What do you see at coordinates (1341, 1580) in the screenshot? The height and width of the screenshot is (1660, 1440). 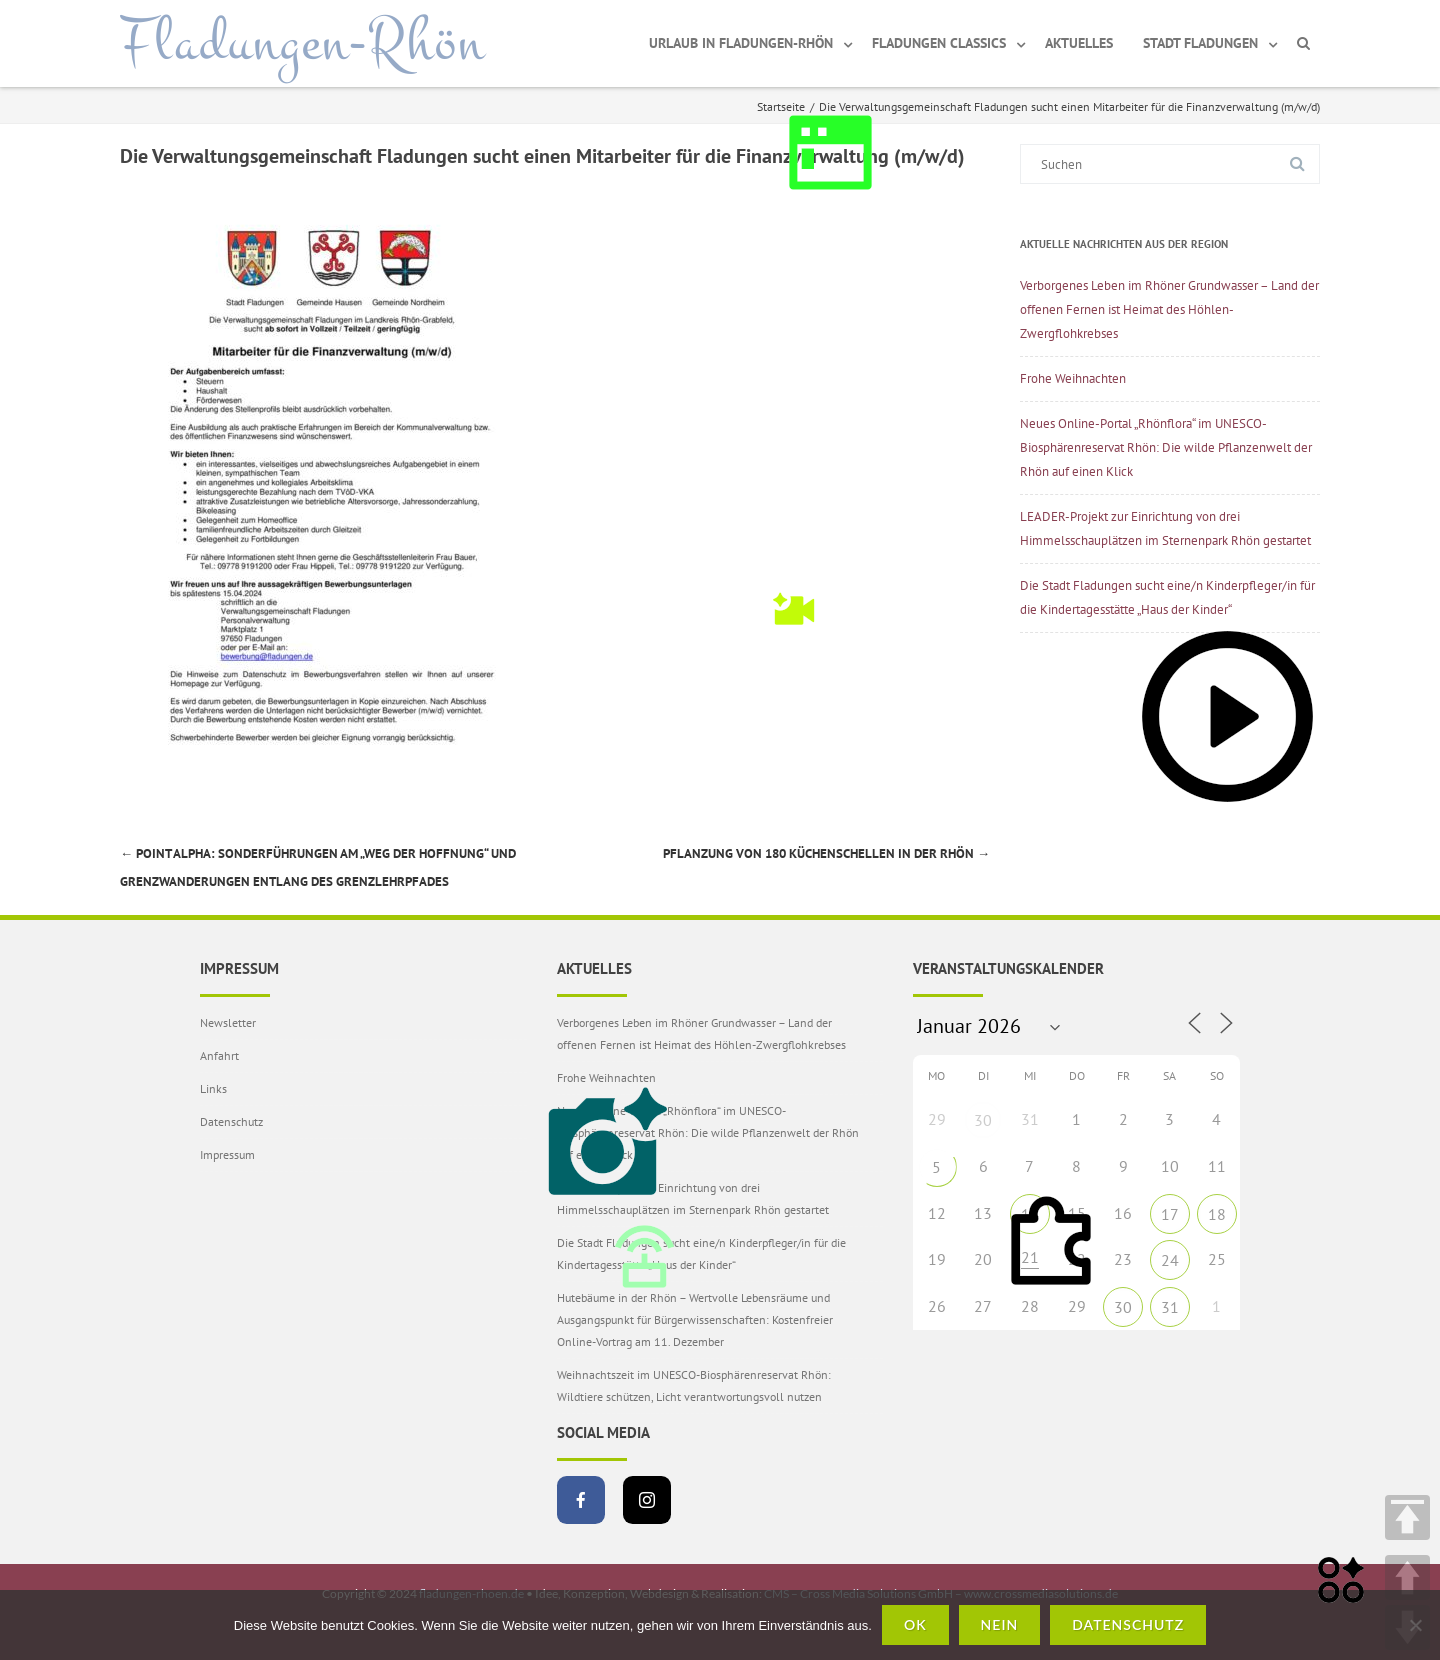 I see `access AI-powered apps` at bounding box center [1341, 1580].